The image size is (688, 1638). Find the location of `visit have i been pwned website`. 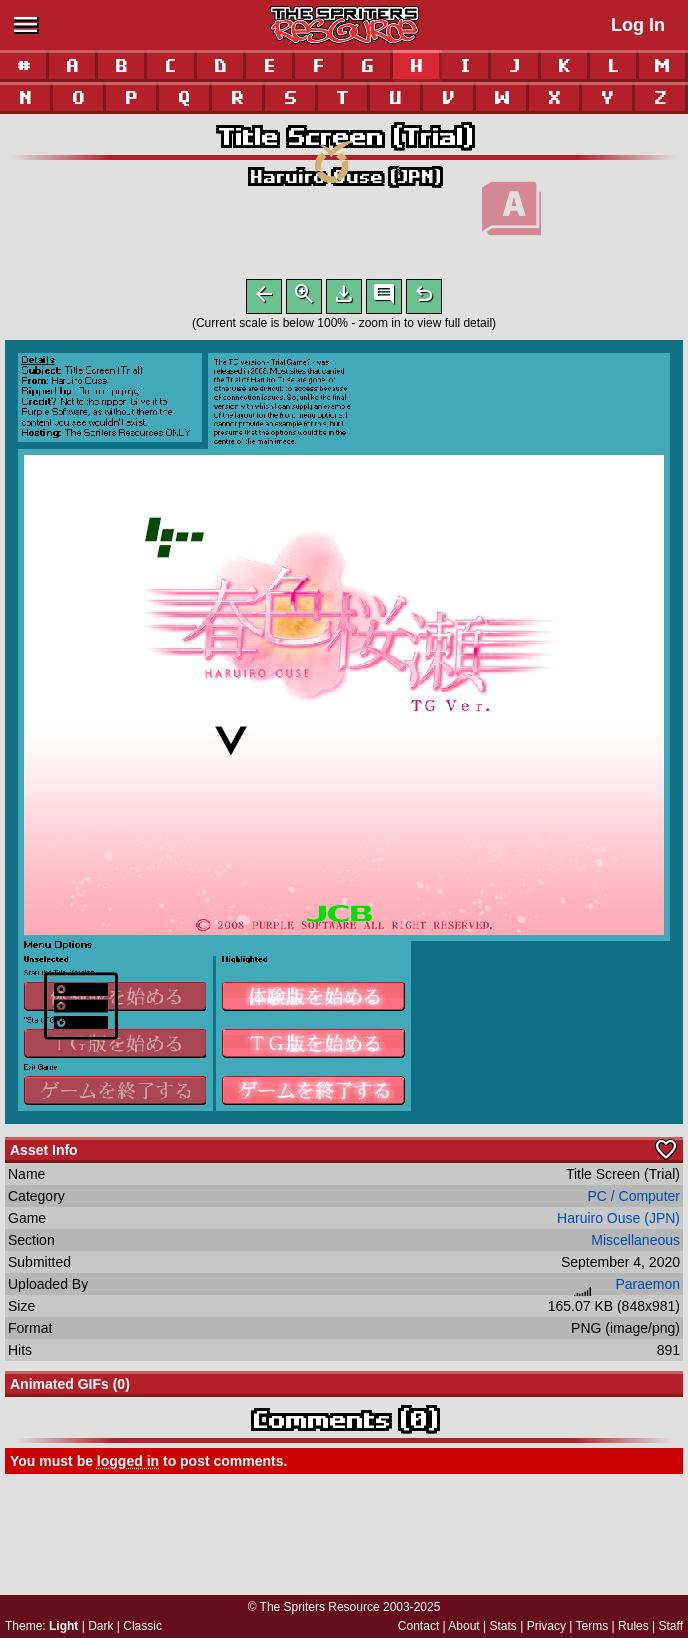

visit have i been pwned website is located at coordinates (174, 537).